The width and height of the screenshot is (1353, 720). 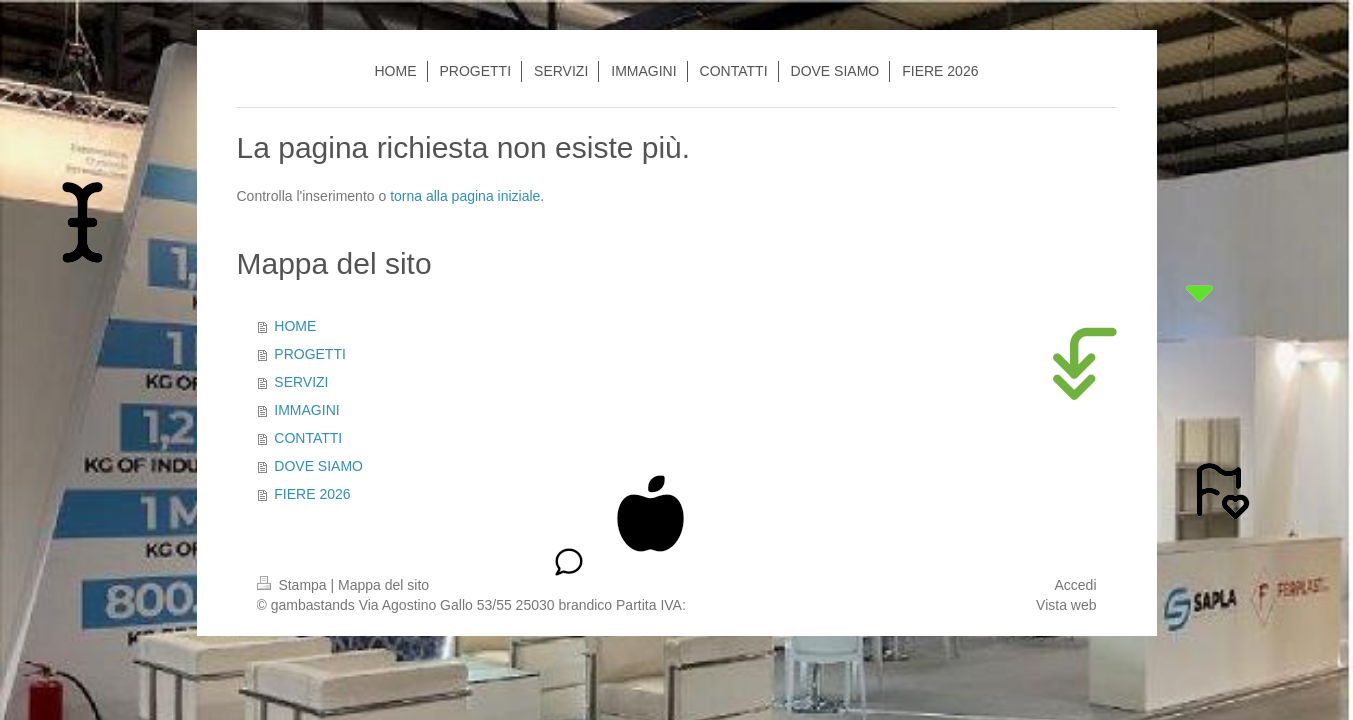 What do you see at coordinates (82, 222) in the screenshot?
I see `text input field is active` at bounding box center [82, 222].